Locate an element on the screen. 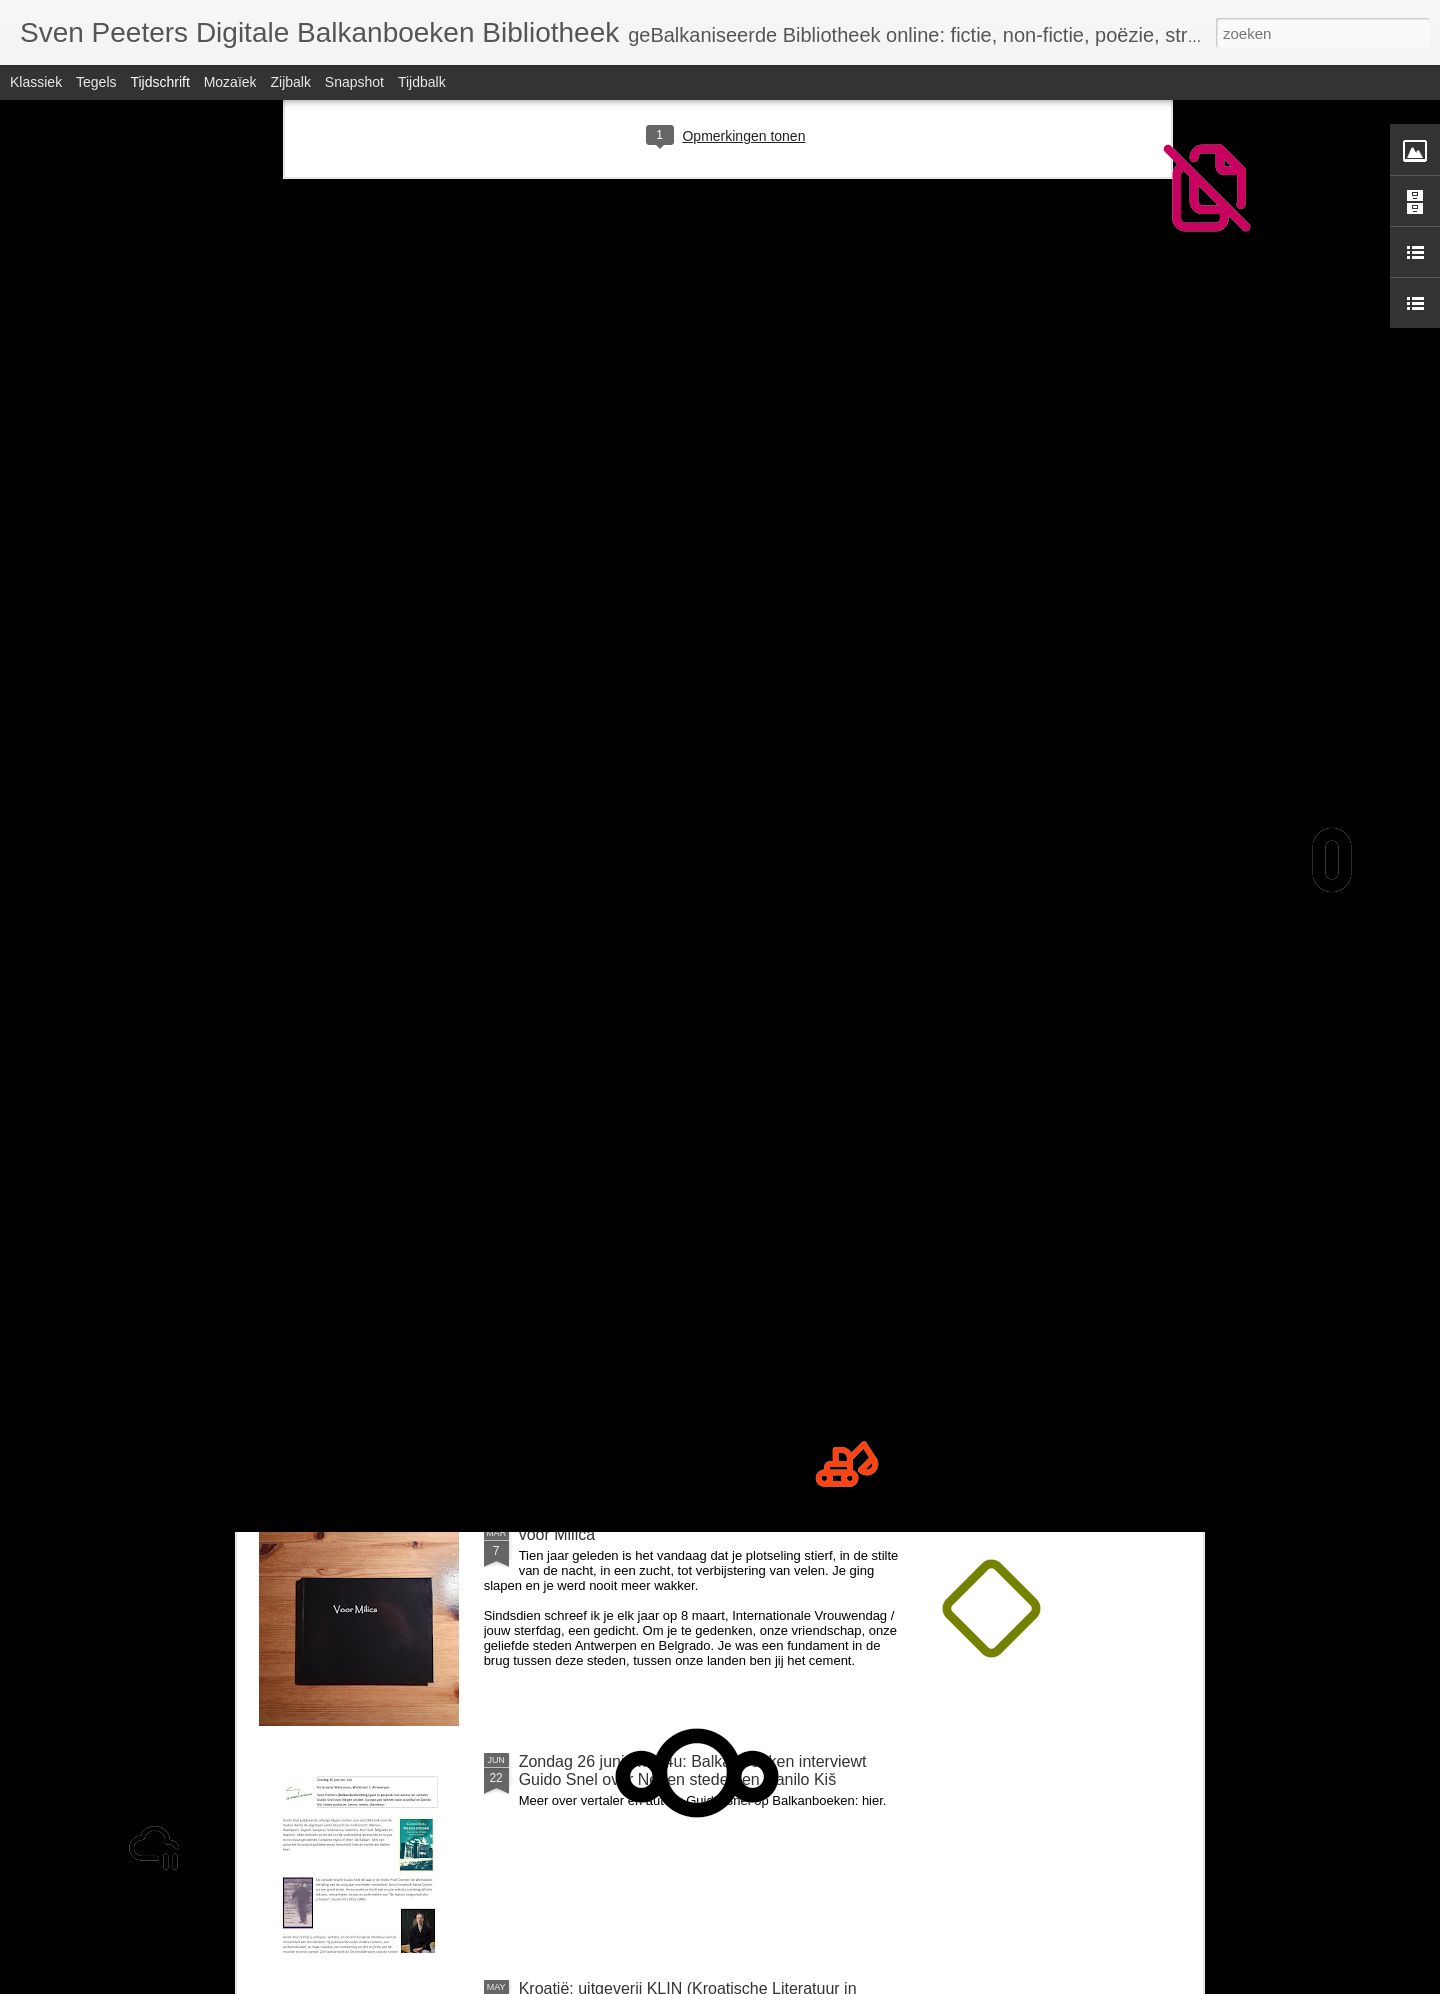 Image resolution: width=1440 pixels, height=1994 pixels. files are unavailable or inaccessible is located at coordinates (1207, 188).